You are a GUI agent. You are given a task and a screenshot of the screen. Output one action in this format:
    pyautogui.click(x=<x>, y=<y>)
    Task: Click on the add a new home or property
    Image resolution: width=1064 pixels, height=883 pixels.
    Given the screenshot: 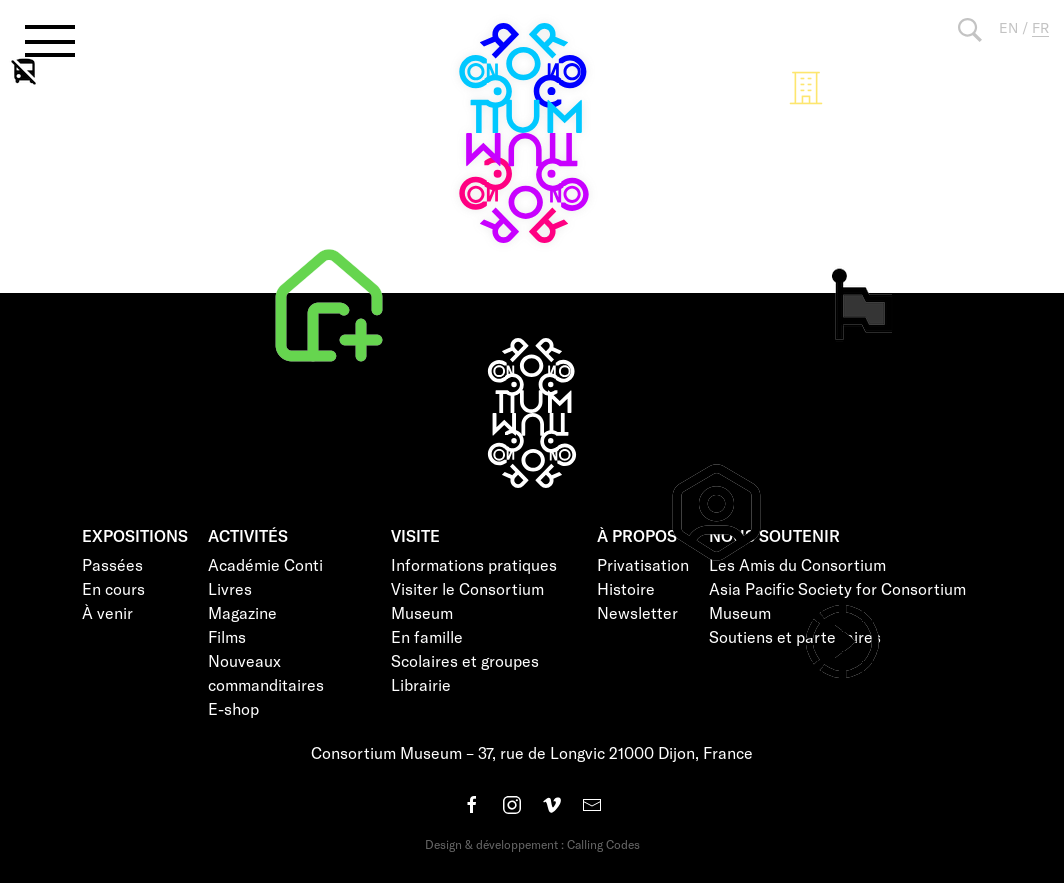 What is the action you would take?
    pyautogui.click(x=329, y=308)
    